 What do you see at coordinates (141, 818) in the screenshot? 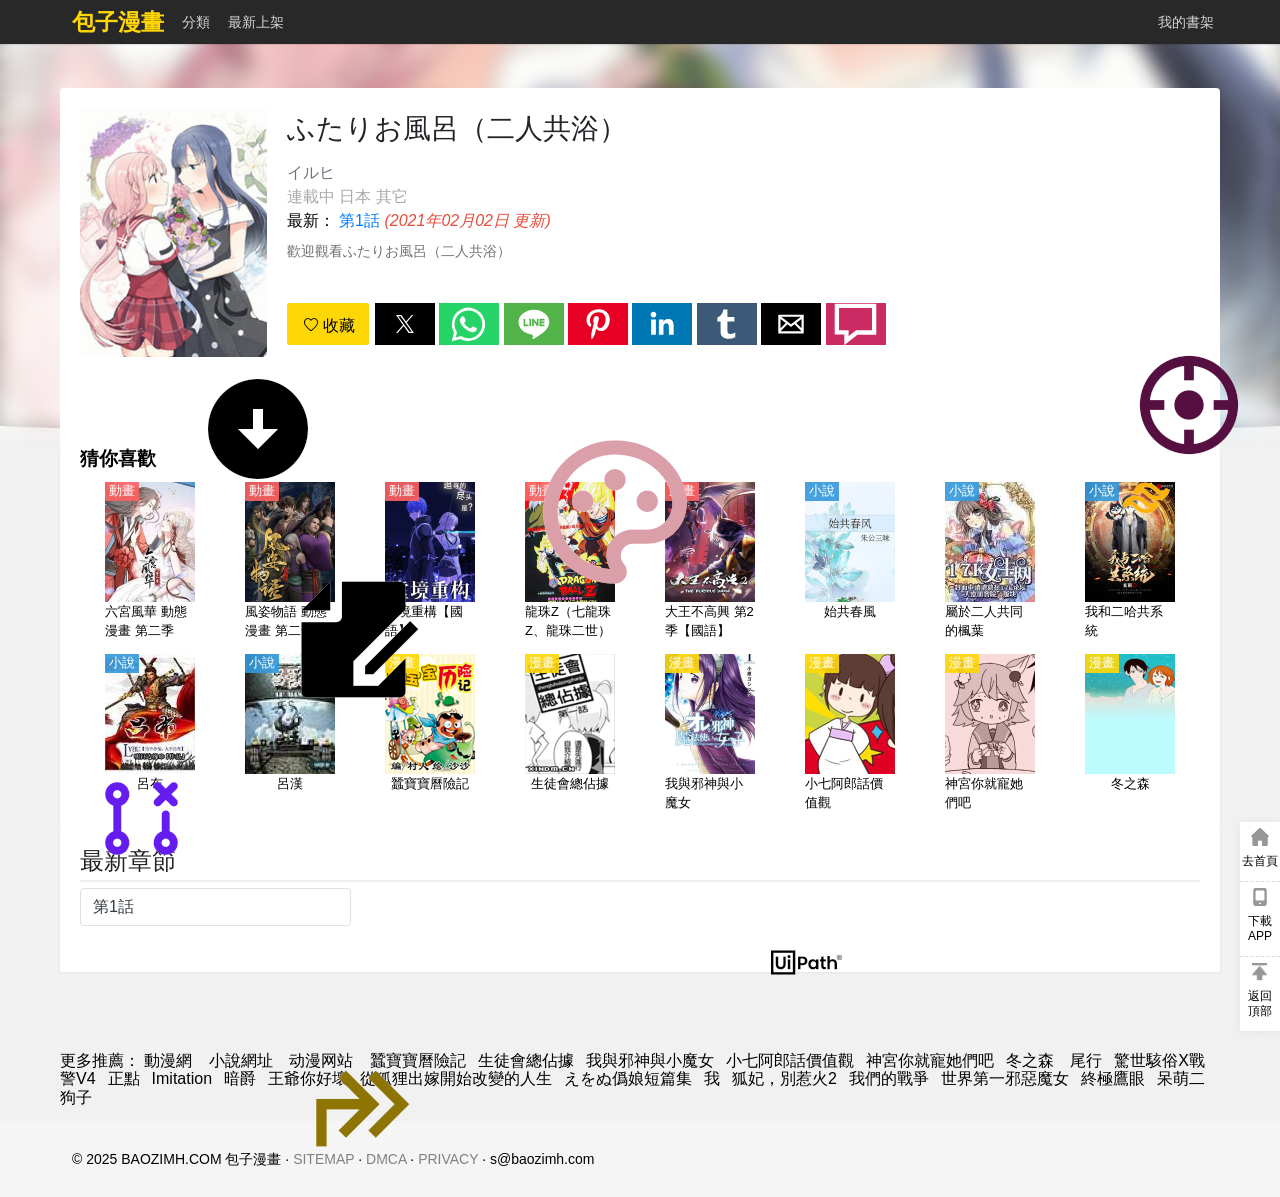
I see `close or cancel a pull request` at bounding box center [141, 818].